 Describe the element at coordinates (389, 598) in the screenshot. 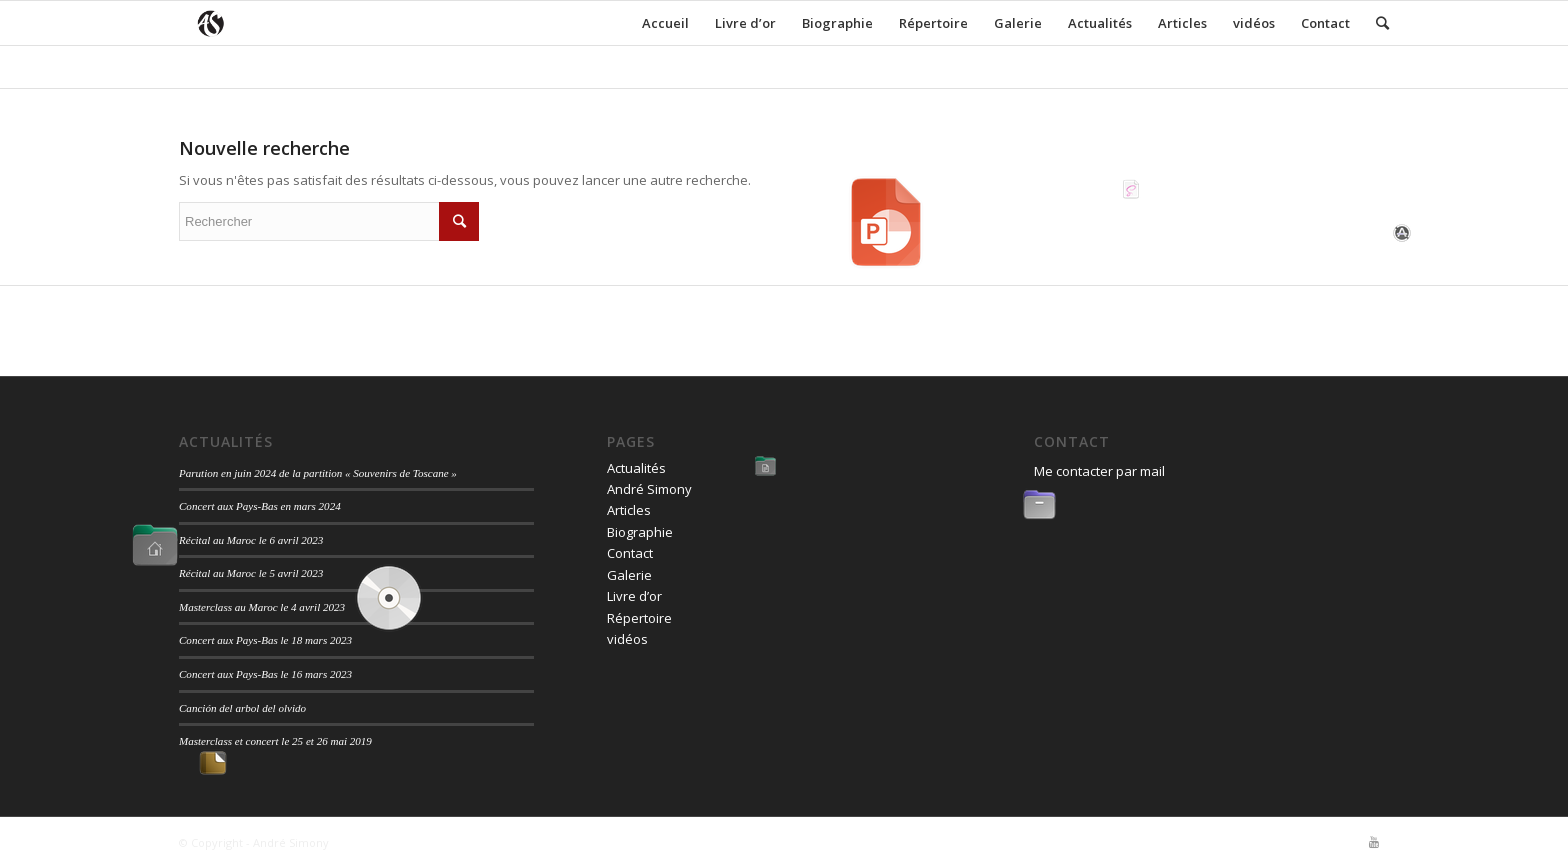

I see `indicates a CD, DVD, or optical disc drive` at that location.